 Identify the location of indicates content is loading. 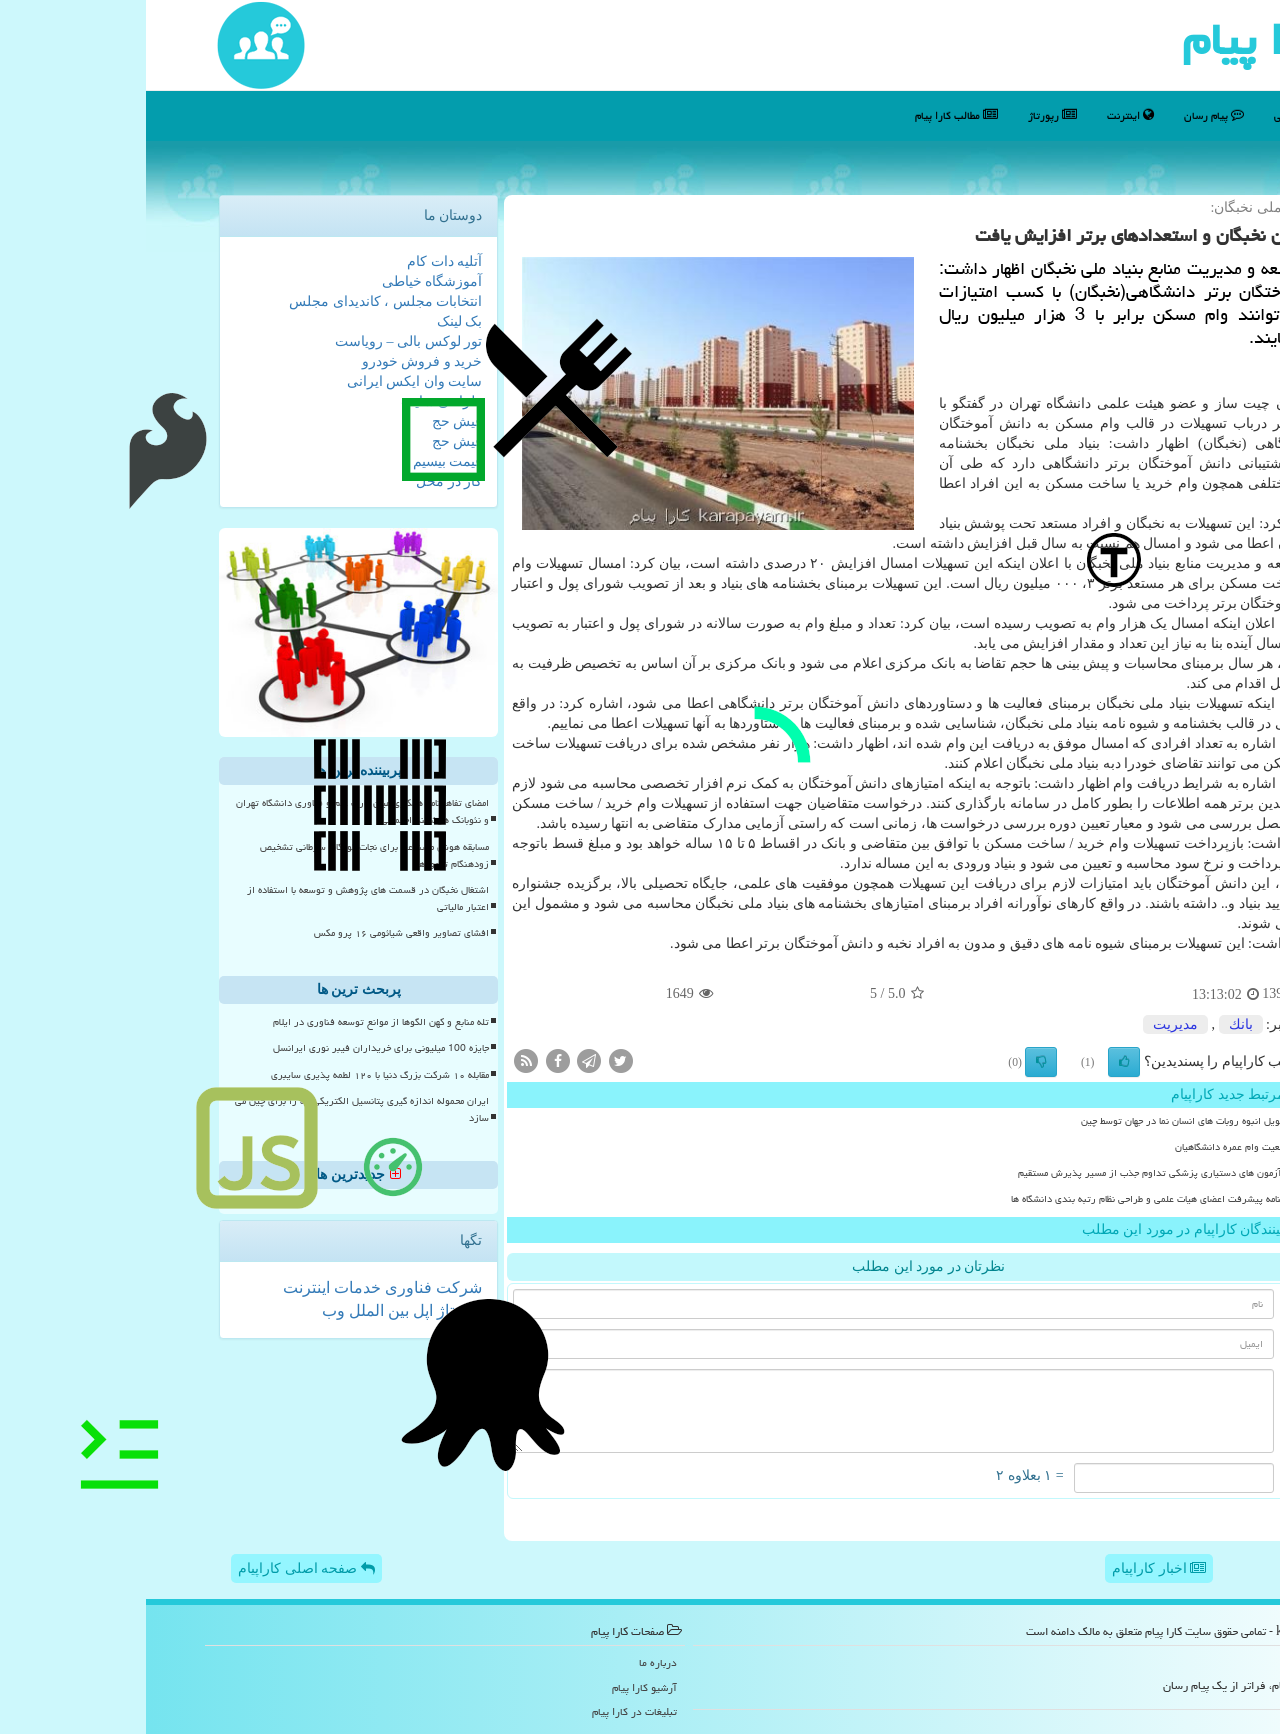
(754, 762).